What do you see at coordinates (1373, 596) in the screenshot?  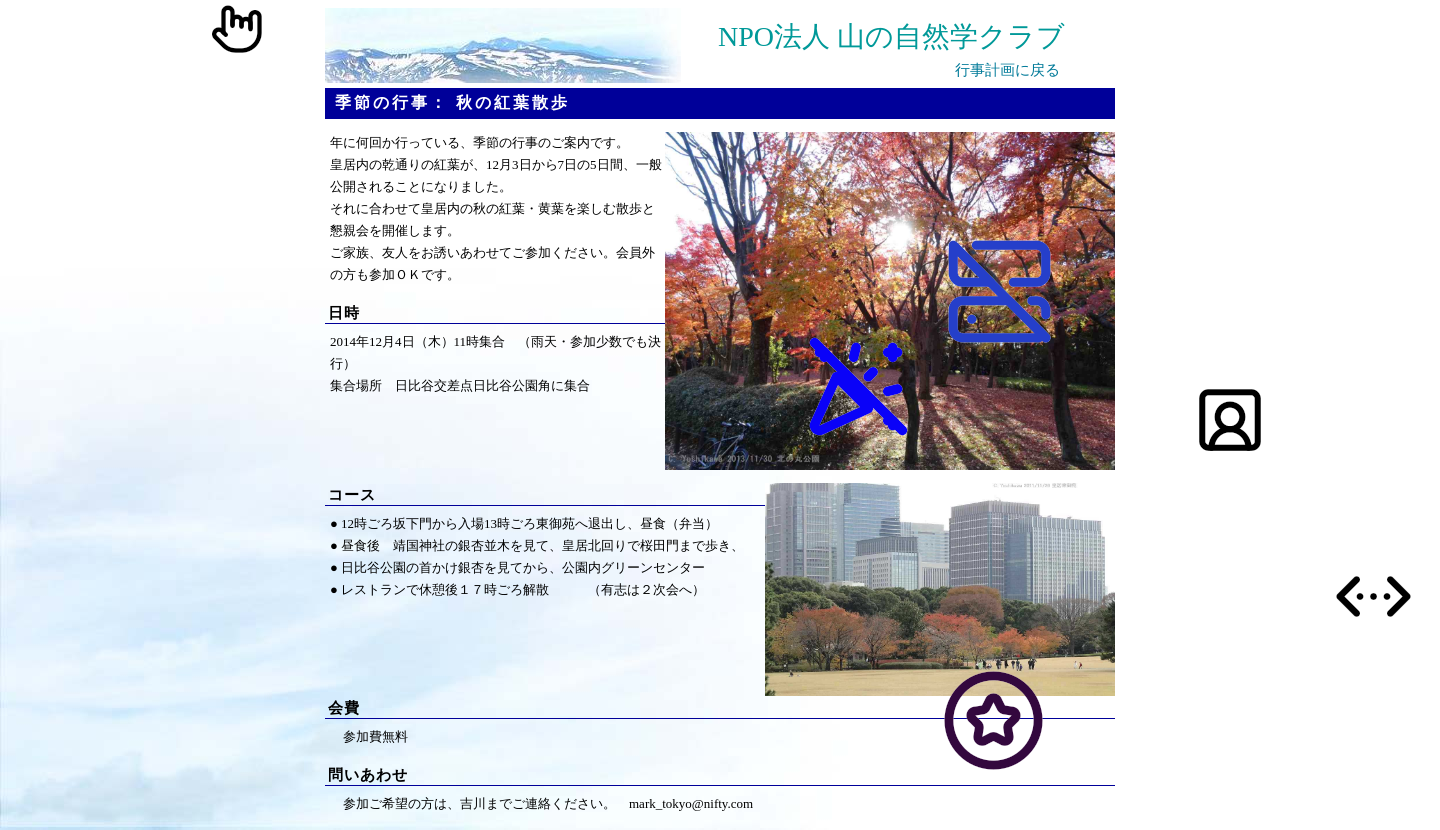 I see `expand or collapse content horizontally` at bounding box center [1373, 596].